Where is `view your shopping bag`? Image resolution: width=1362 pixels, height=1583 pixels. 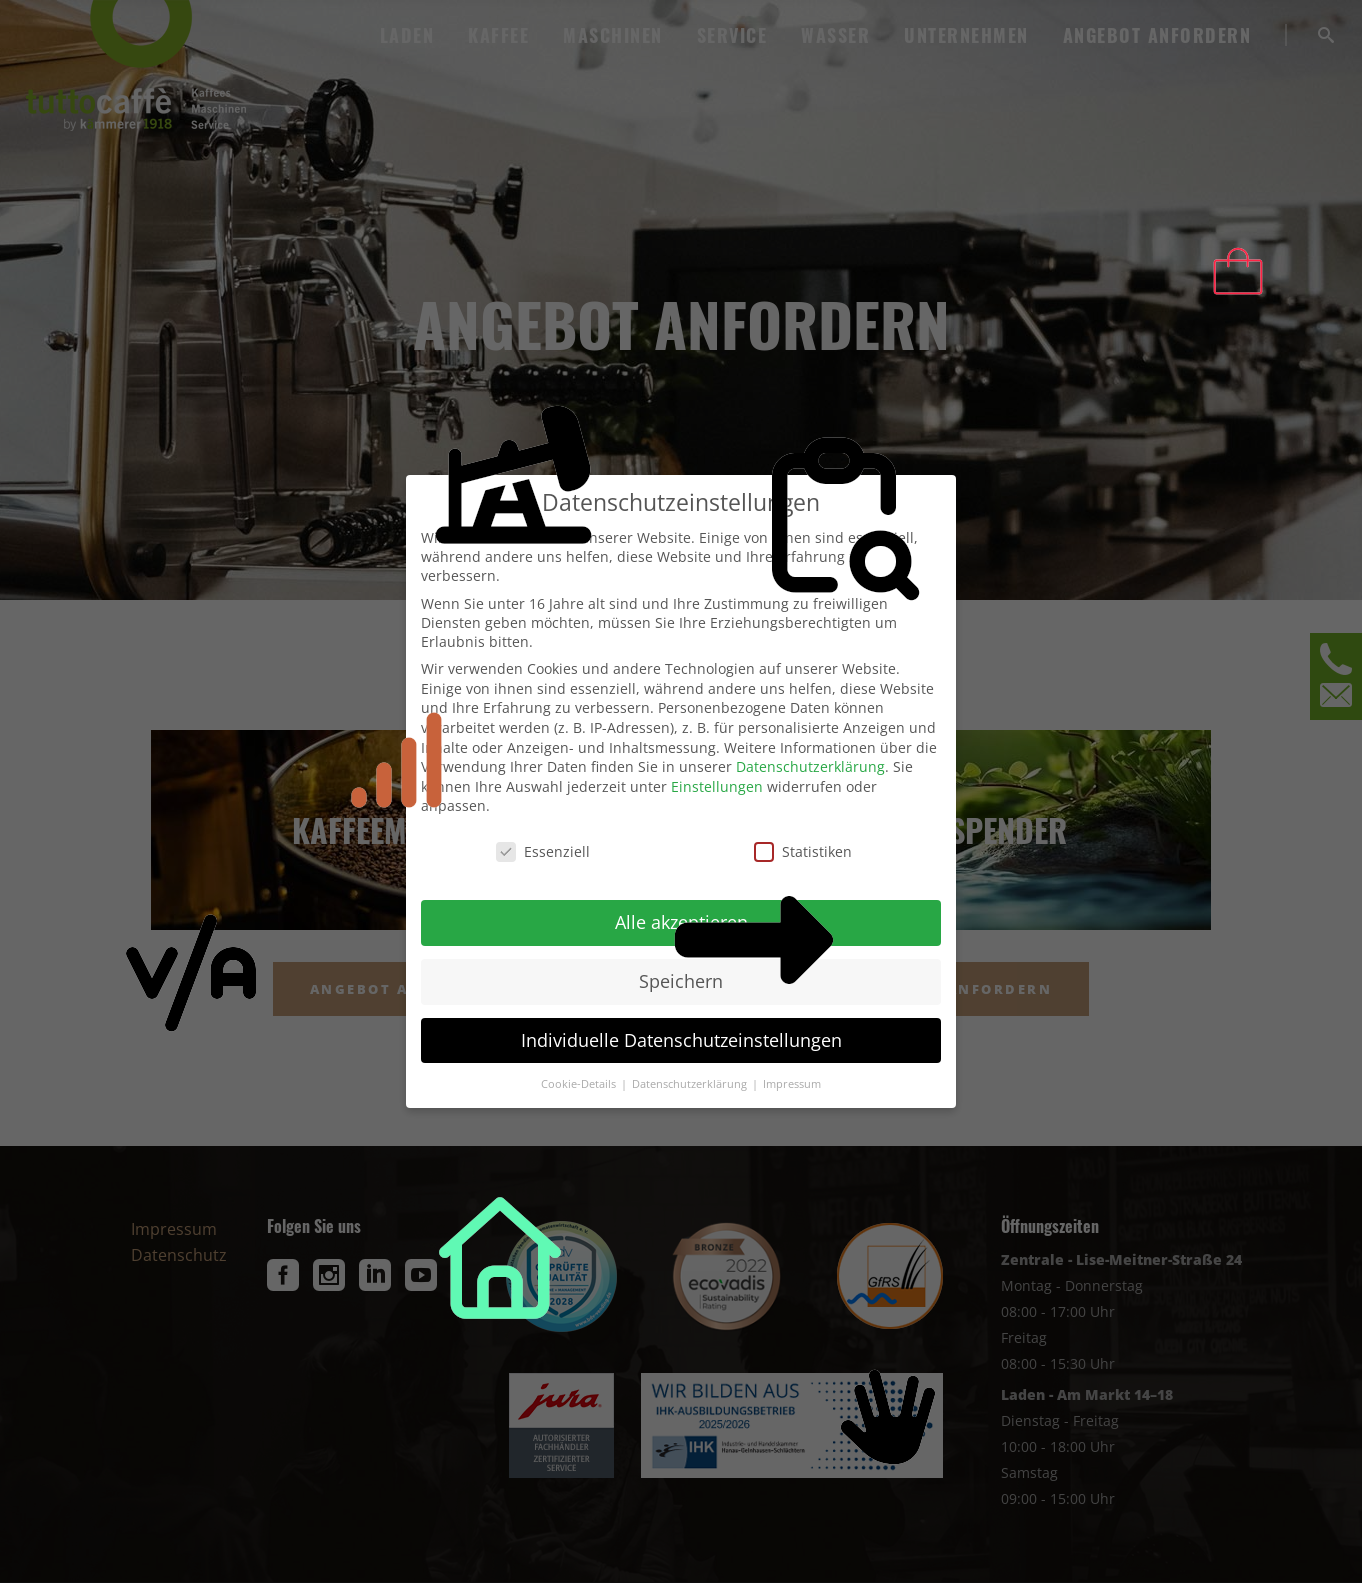 view your shopping bag is located at coordinates (1238, 274).